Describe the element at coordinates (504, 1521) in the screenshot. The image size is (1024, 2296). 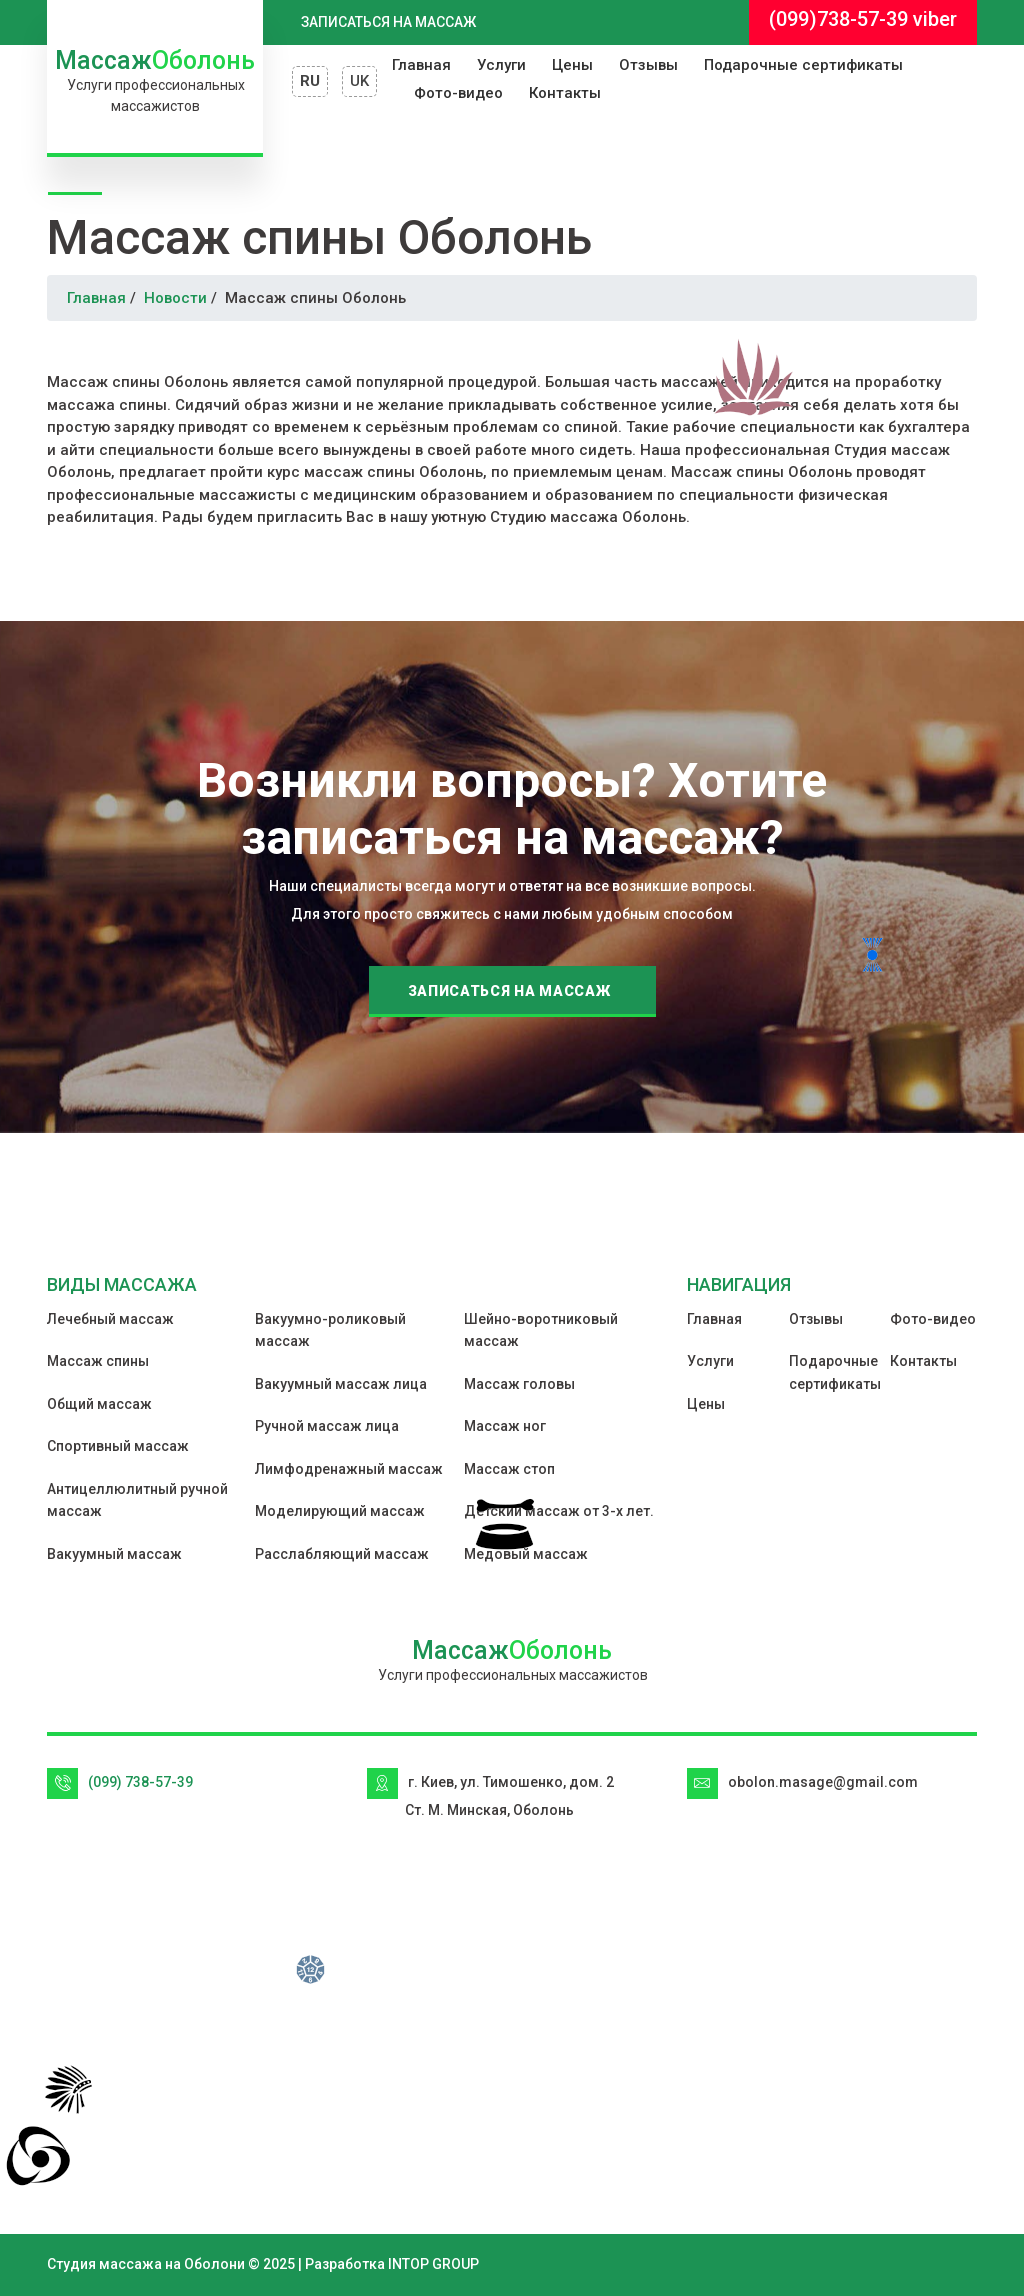
I see `access pet feeding schedule` at that location.